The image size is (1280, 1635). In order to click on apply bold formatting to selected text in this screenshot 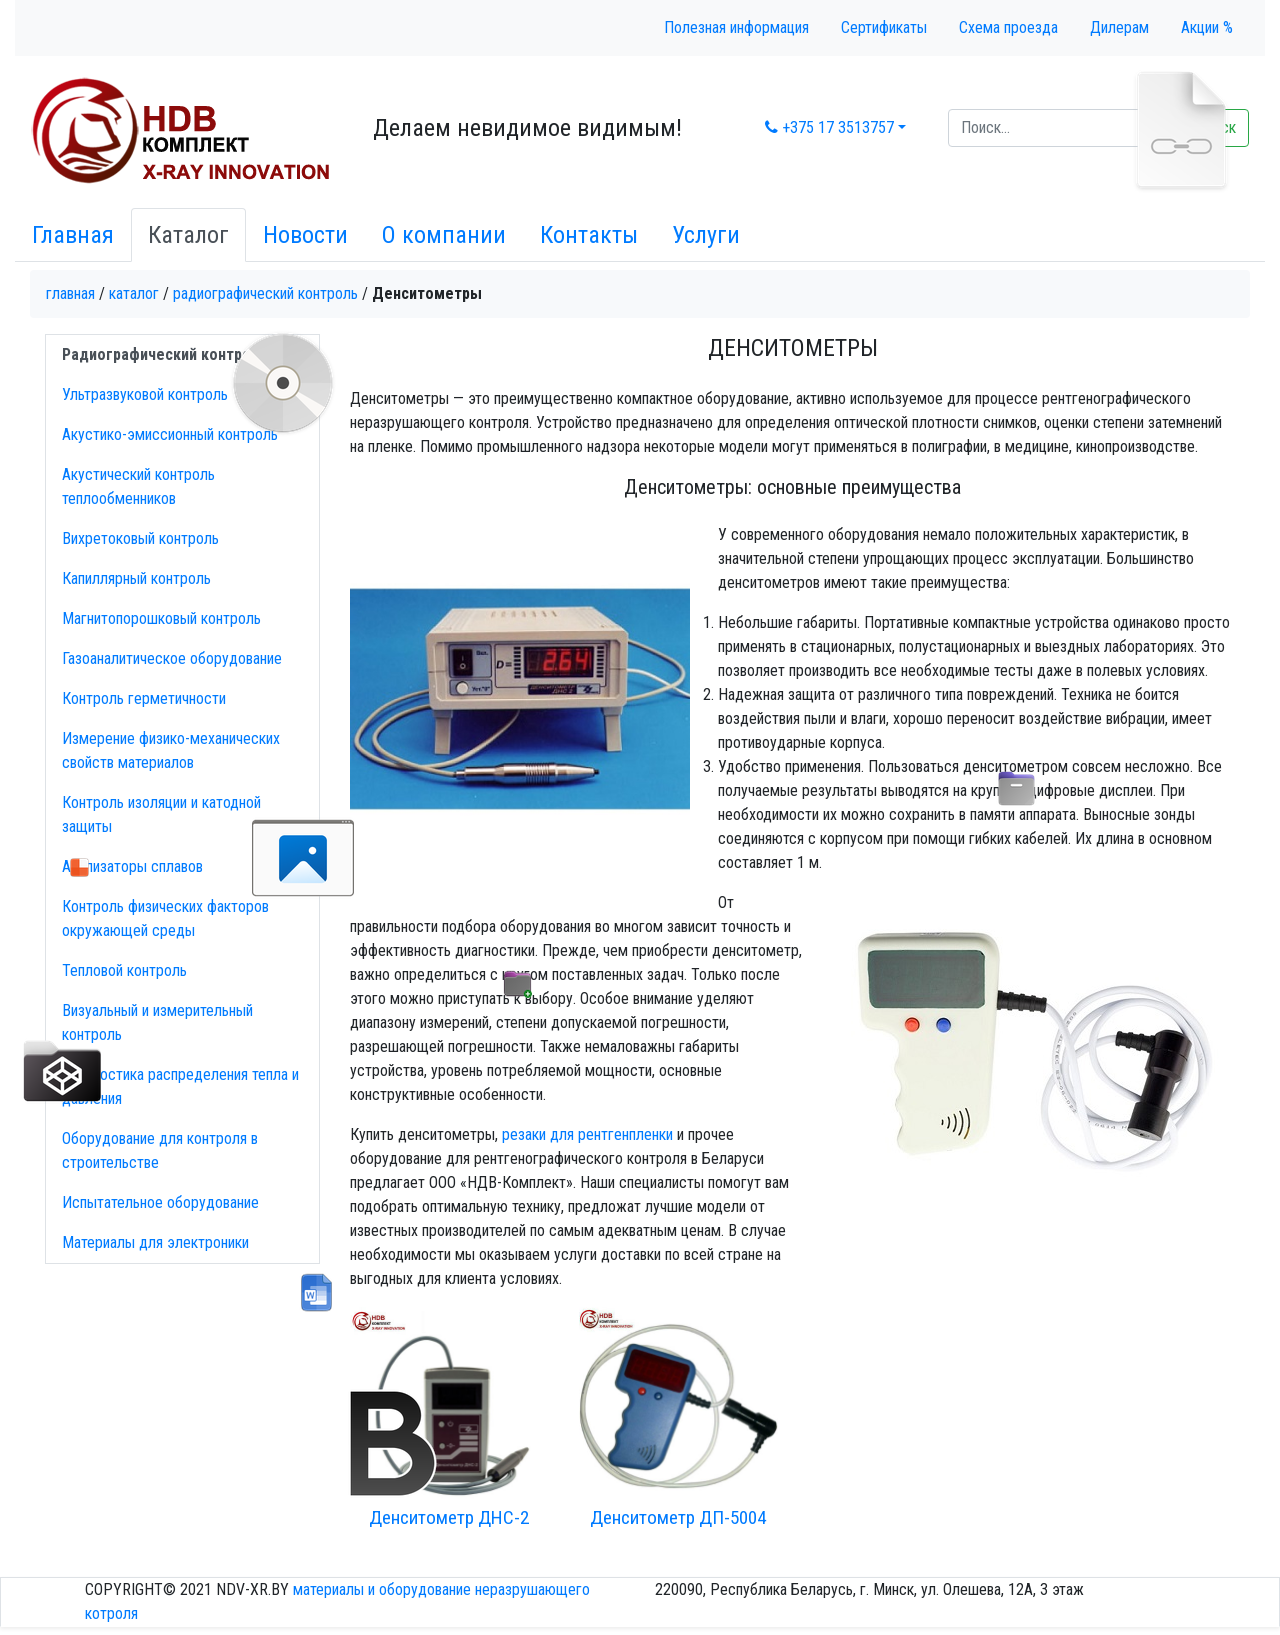, I will do `click(392, 1443)`.